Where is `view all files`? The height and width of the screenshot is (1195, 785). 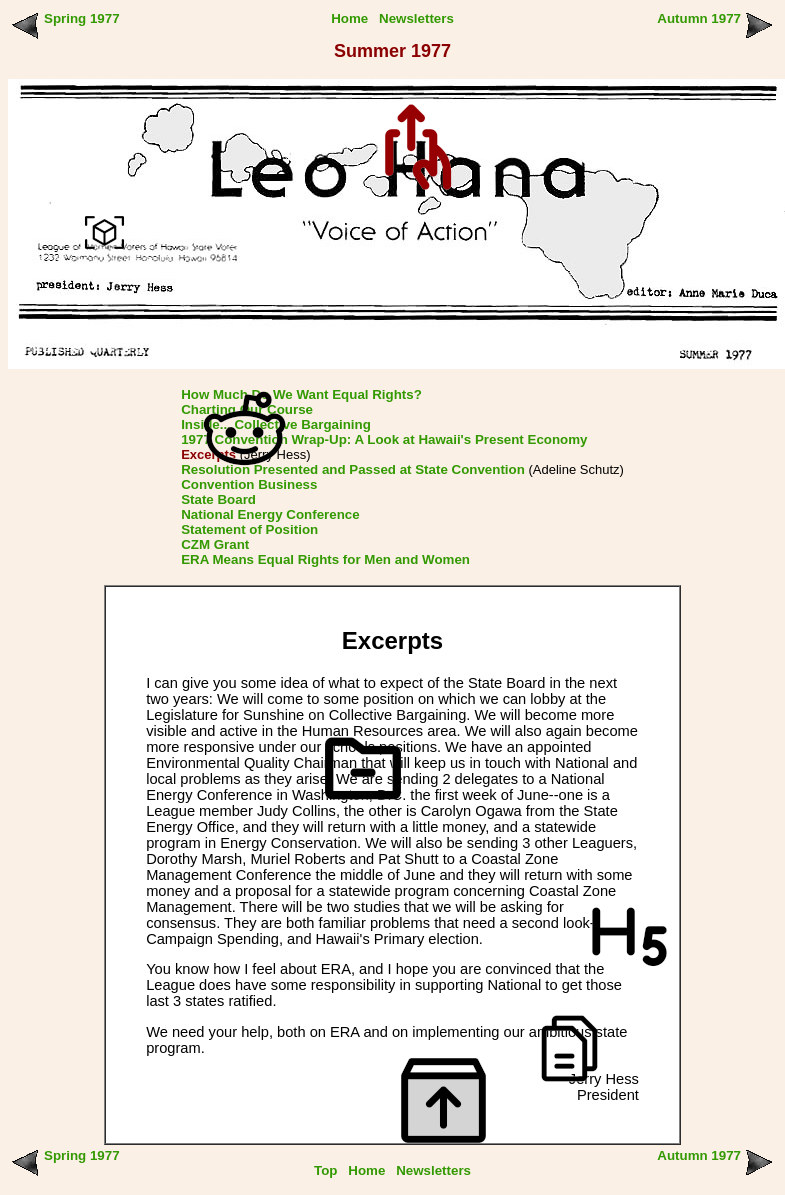 view all files is located at coordinates (569, 1048).